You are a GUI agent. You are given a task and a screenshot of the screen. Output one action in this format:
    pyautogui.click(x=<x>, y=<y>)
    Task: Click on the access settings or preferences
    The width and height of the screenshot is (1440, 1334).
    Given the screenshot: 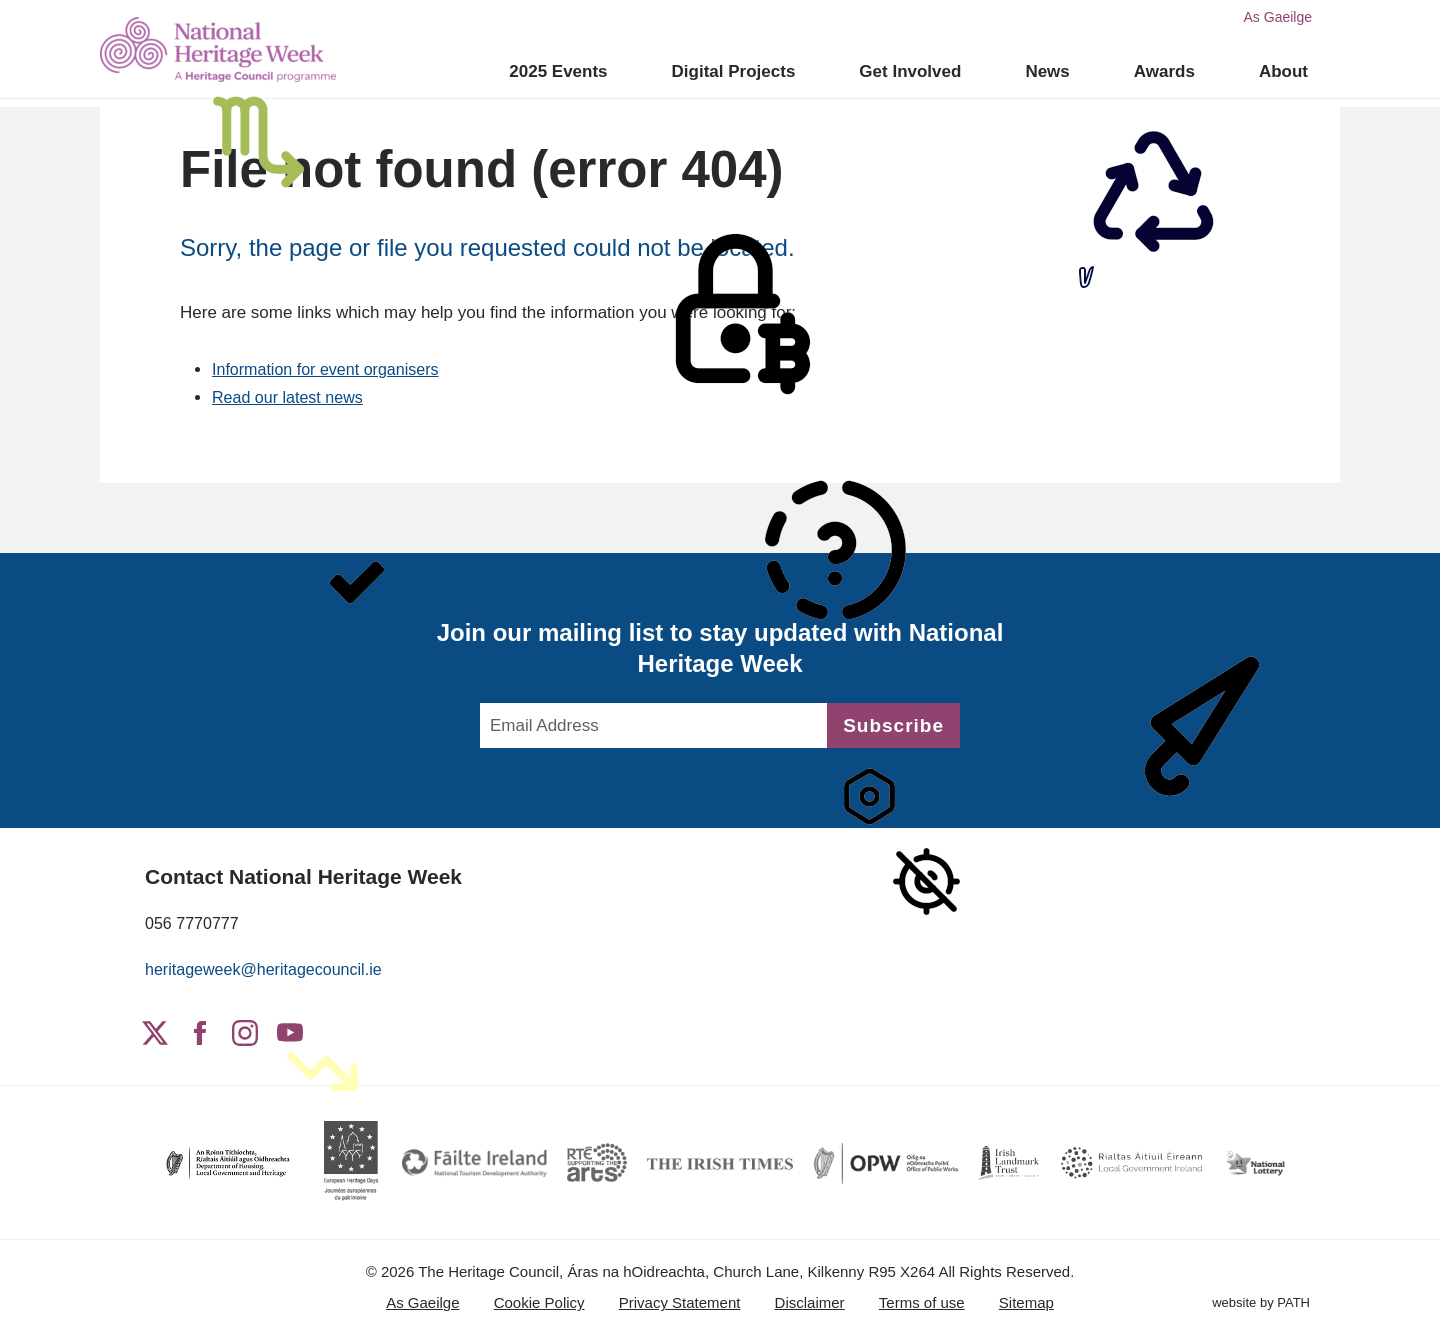 What is the action you would take?
    pyautogui.click(x=869, y=796)
    